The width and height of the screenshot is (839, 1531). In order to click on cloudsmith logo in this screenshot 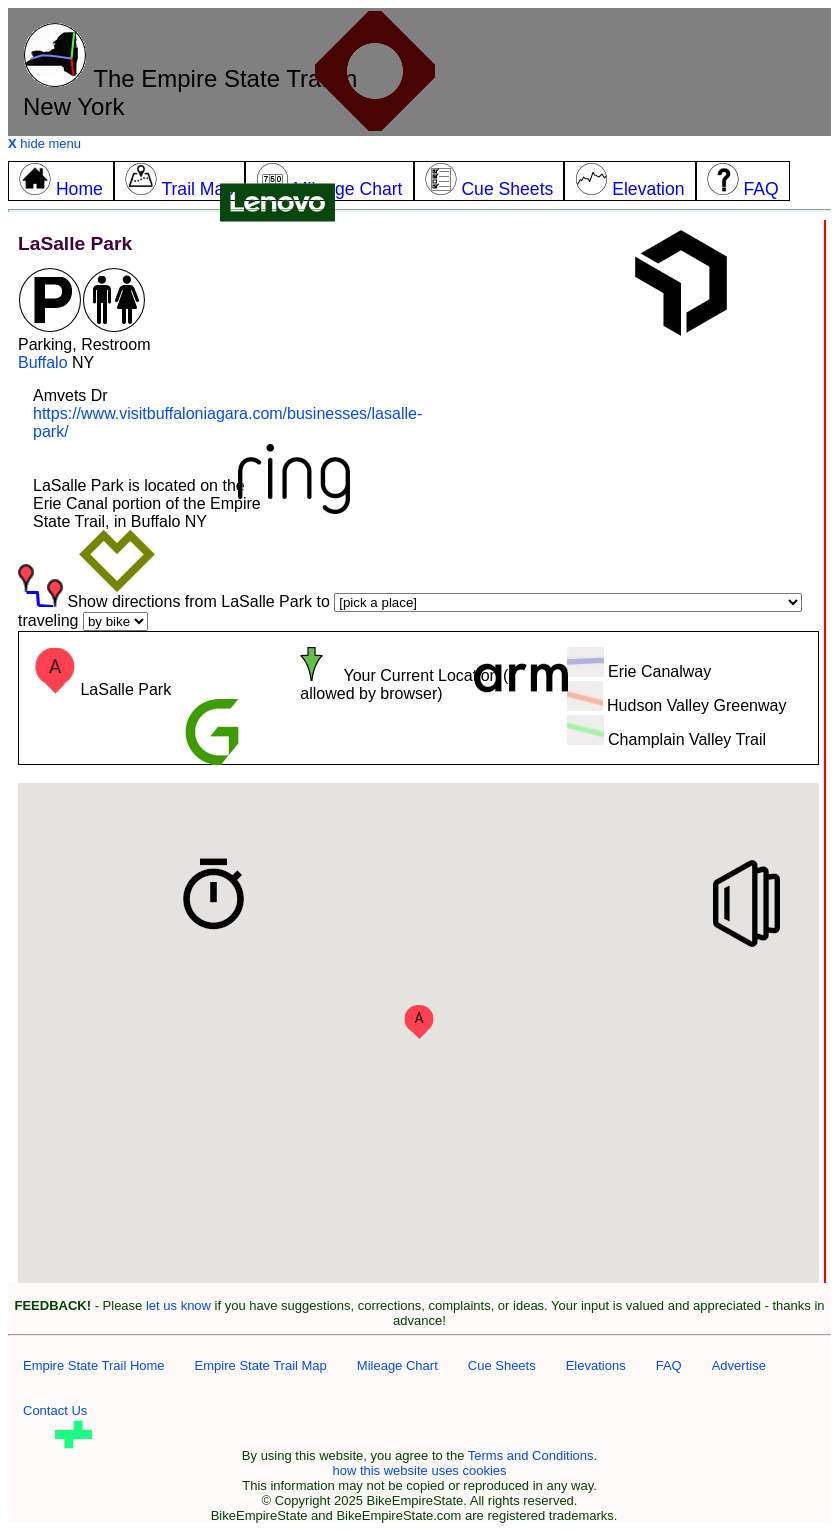, I will do `click(375, 71)`.